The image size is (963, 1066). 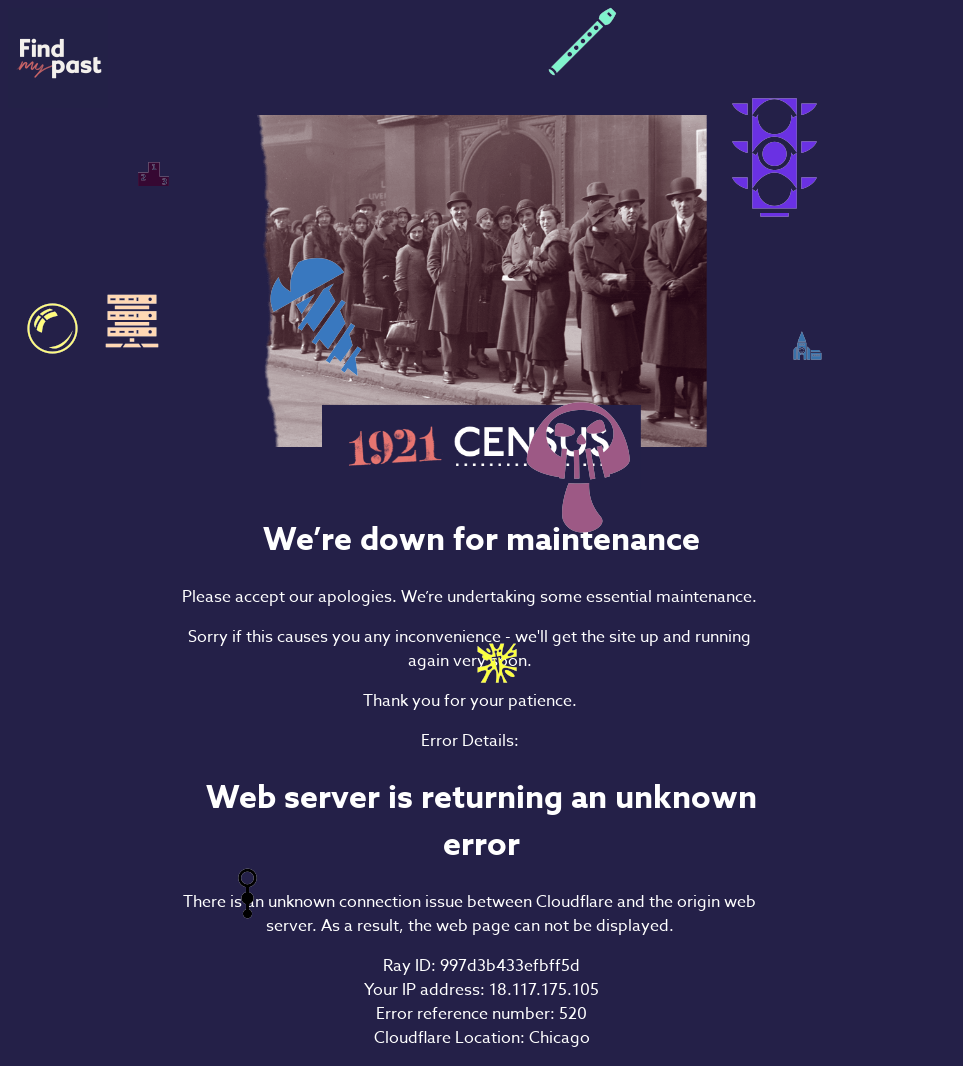 I want to click on a collectible orb or power-up item, so click(x=52, y=328).